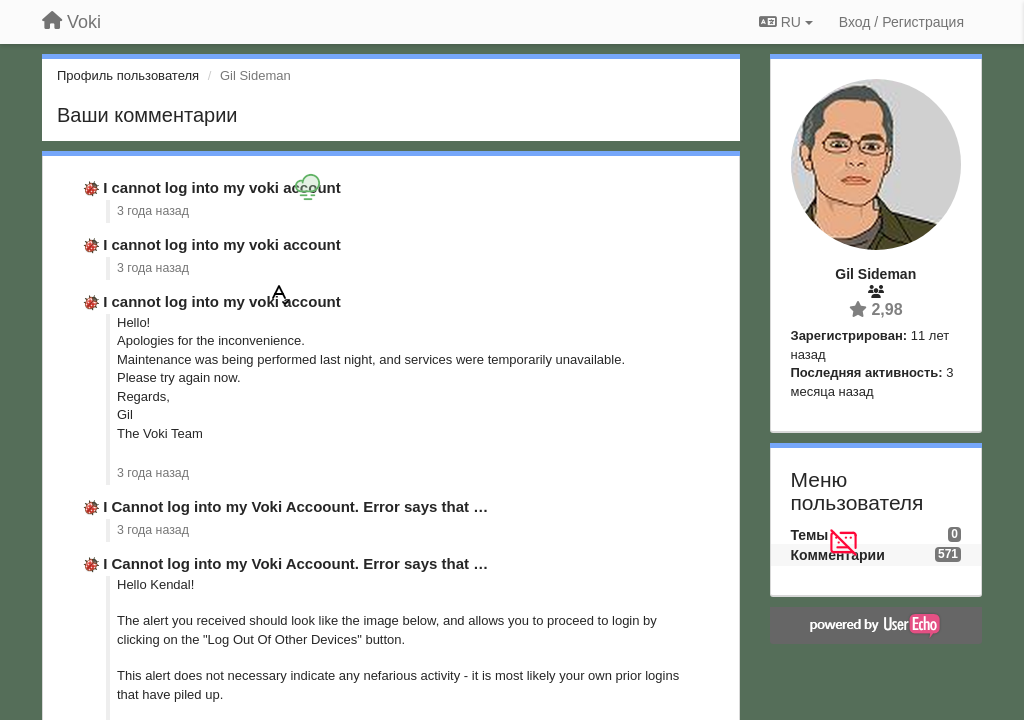 Image resolution: width=1024 pixels, height=720 pixels. Describe the element at coordinates (279, 294) in the screenshot. I see `check spelling and grammar` at that location.